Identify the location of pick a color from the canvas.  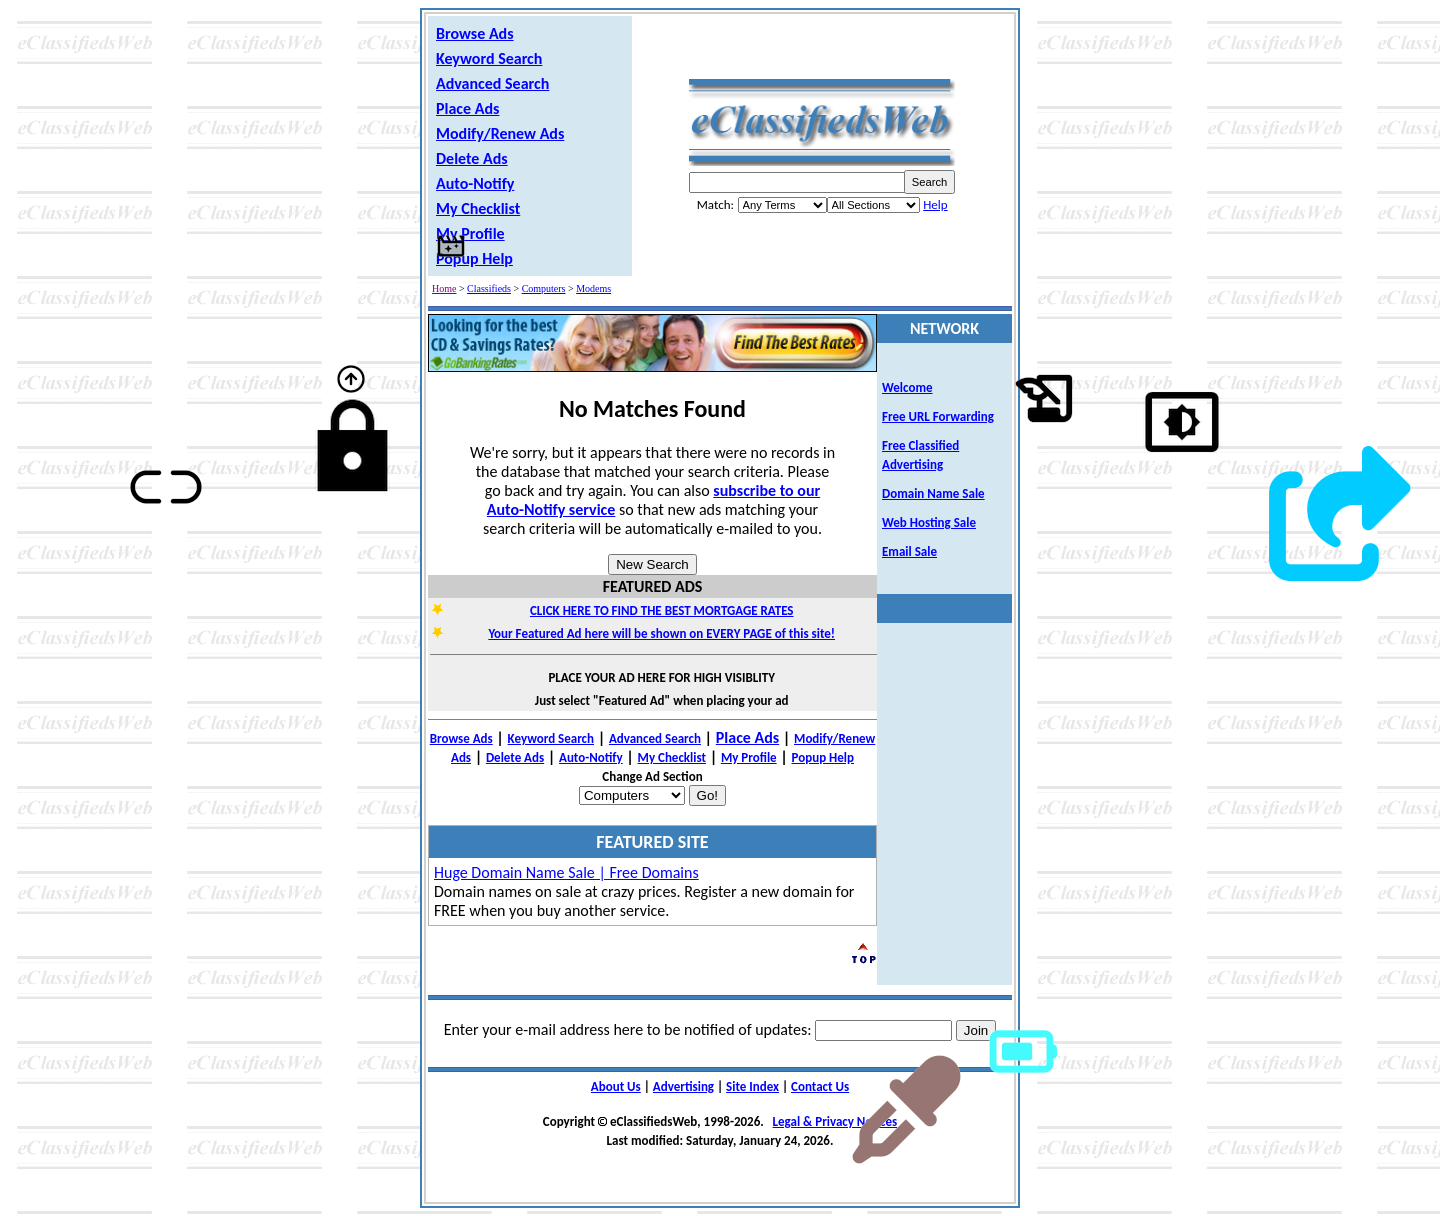
(906, 1109).